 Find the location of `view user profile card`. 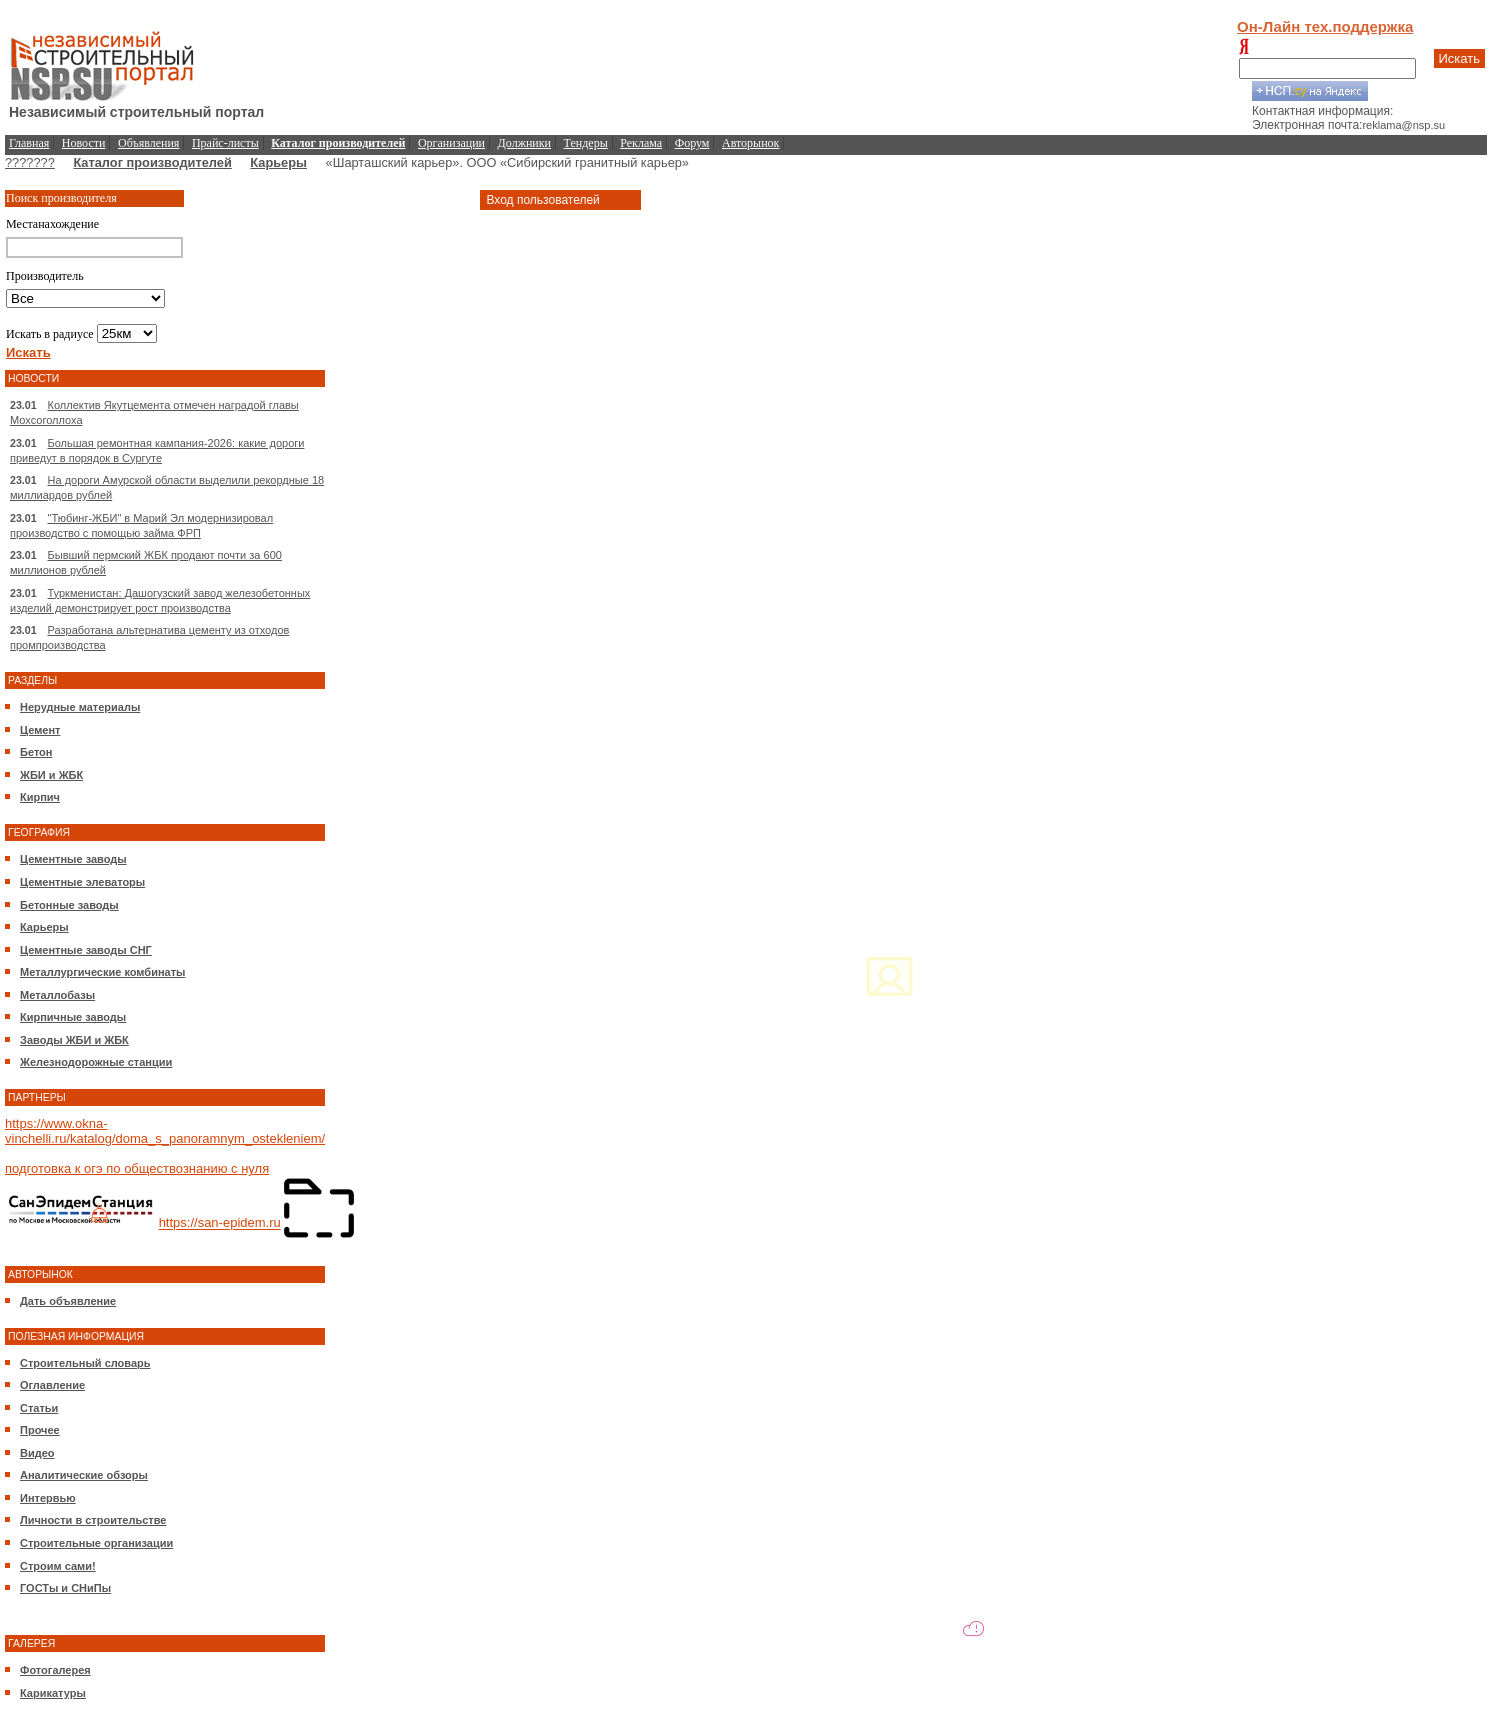

view user profile card is located at coordinates (889, 976).